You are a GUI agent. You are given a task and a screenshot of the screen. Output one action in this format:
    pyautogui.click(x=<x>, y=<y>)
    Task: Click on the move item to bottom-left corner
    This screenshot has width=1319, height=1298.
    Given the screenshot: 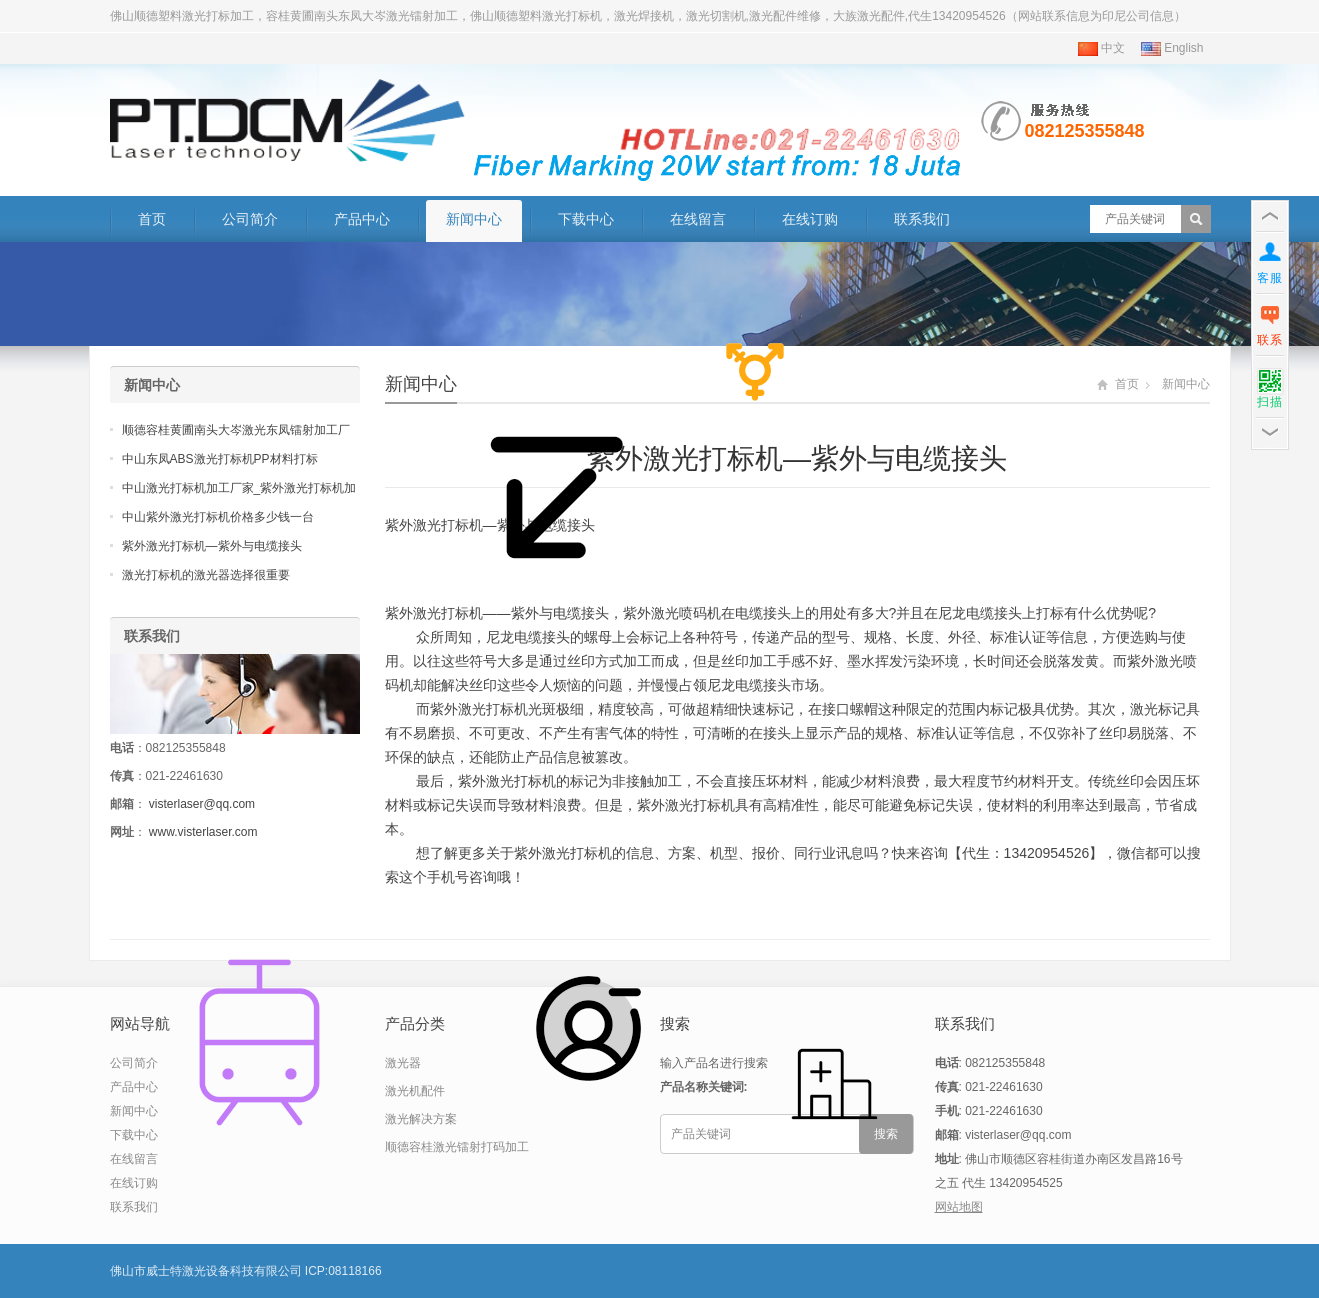 What is the action you would take?
    pyautogui.click(x=551, y=497)
    